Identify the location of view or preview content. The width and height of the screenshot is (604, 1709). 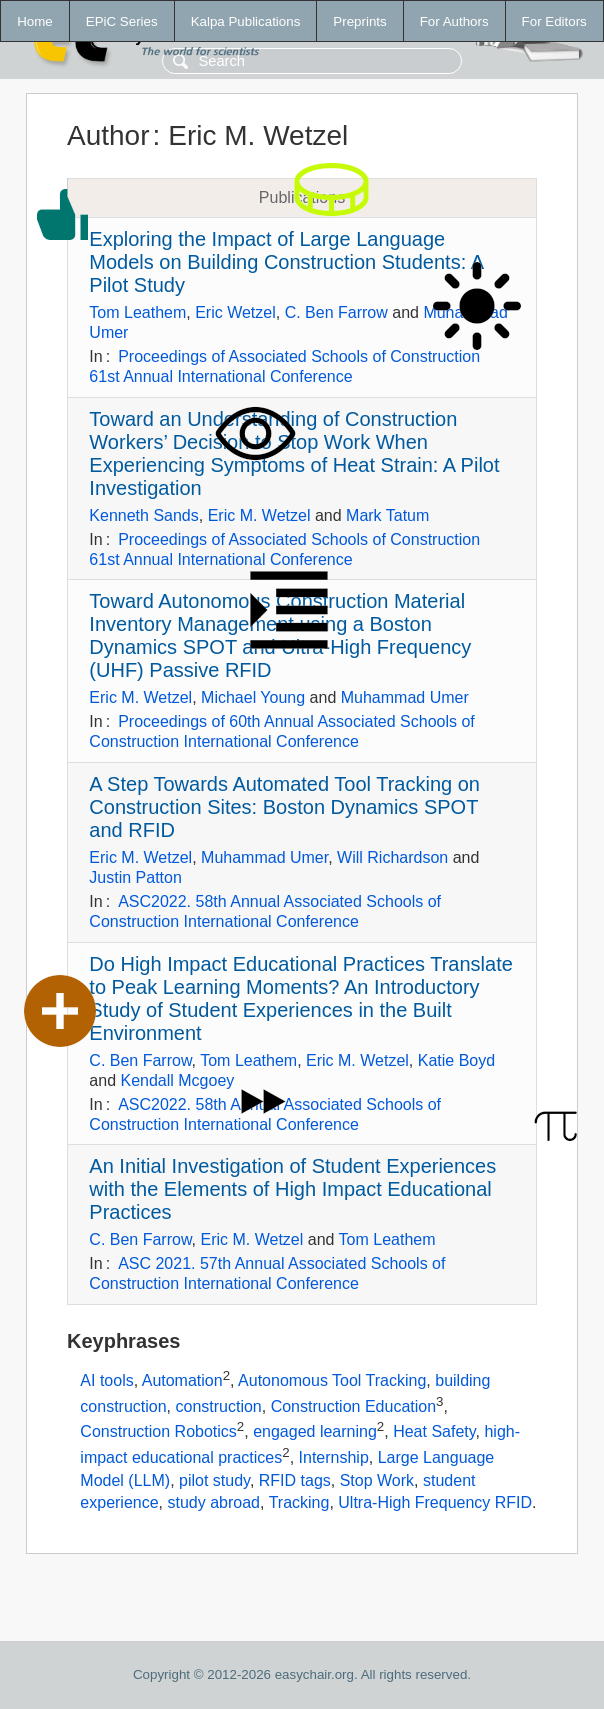
(255, 433).